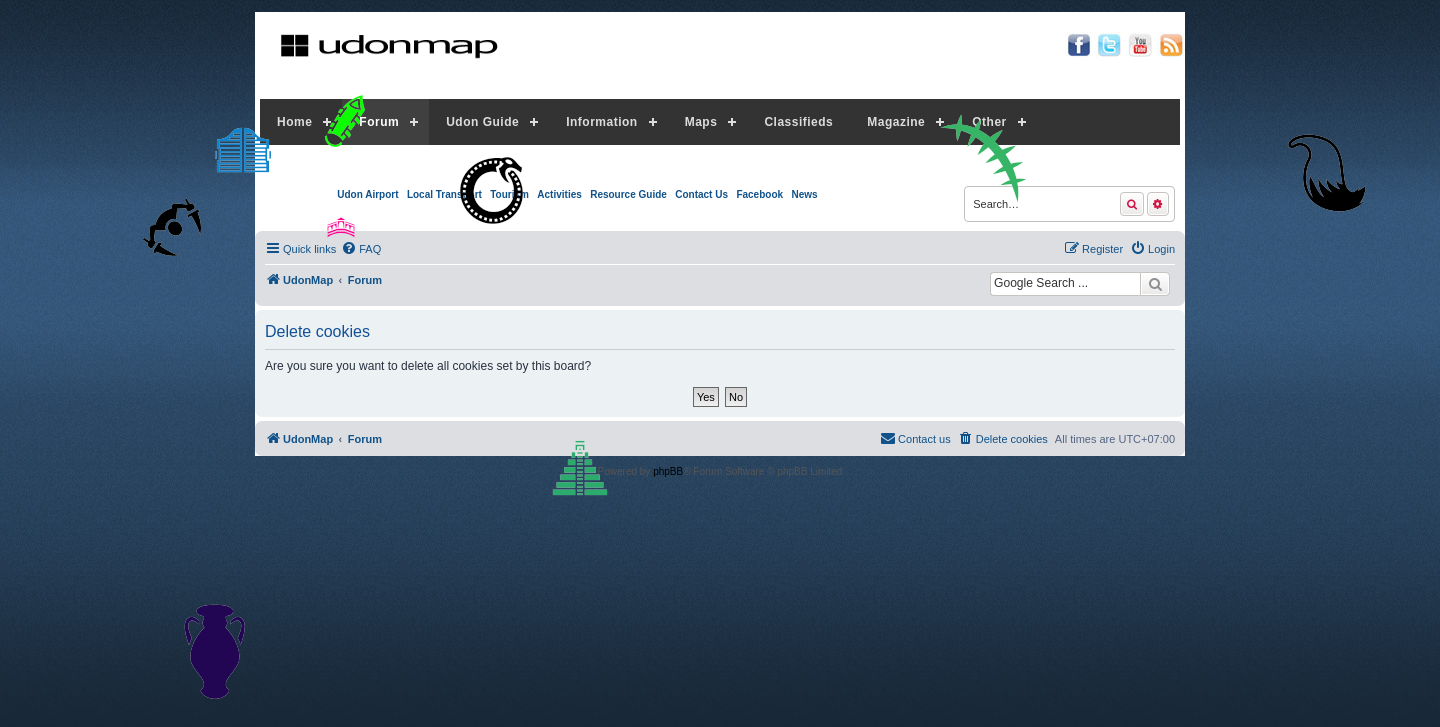  I want to click on select rogue character class, so click(172, 227).